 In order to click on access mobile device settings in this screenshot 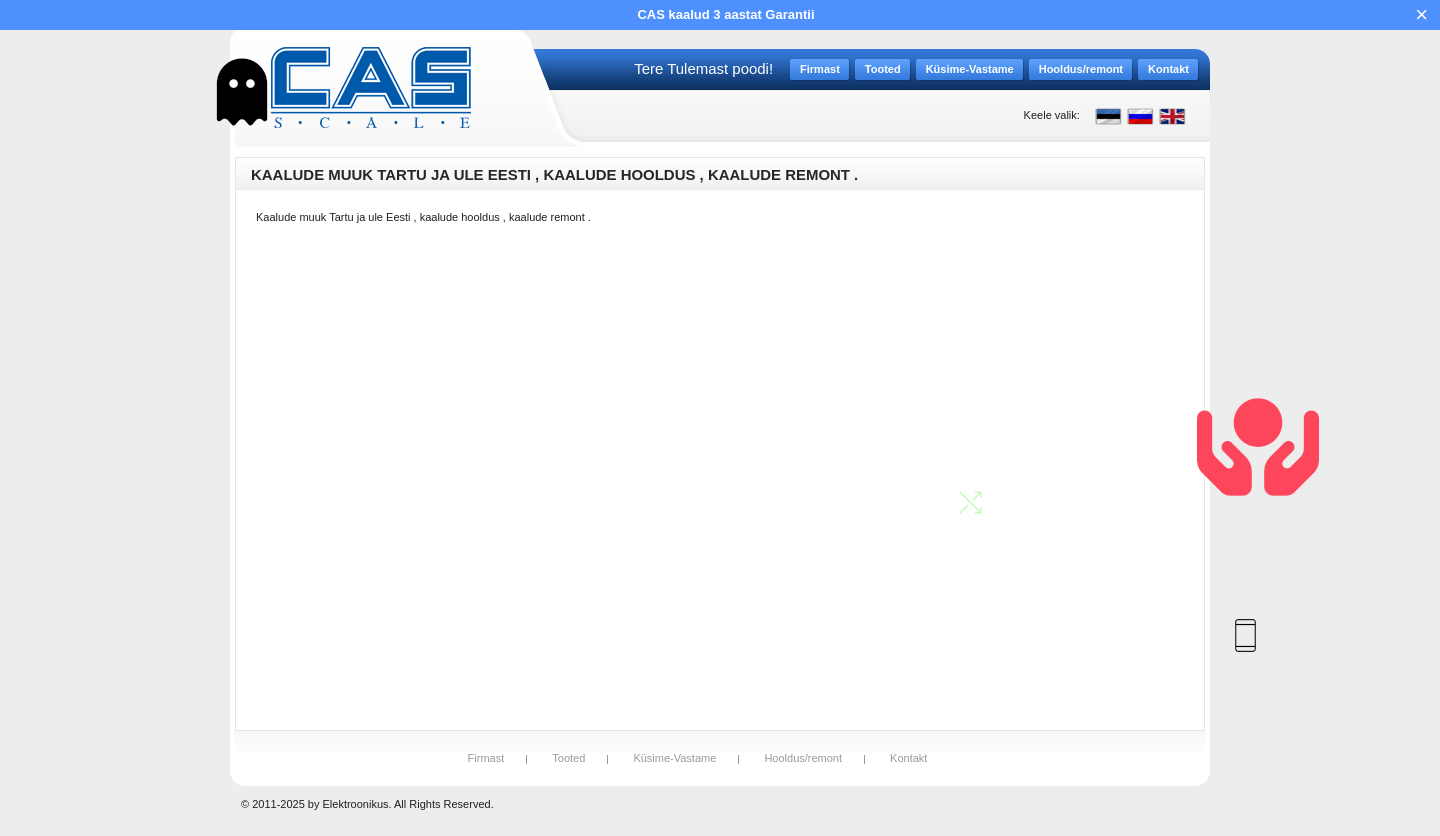, I will do `click(1245, 635)`.